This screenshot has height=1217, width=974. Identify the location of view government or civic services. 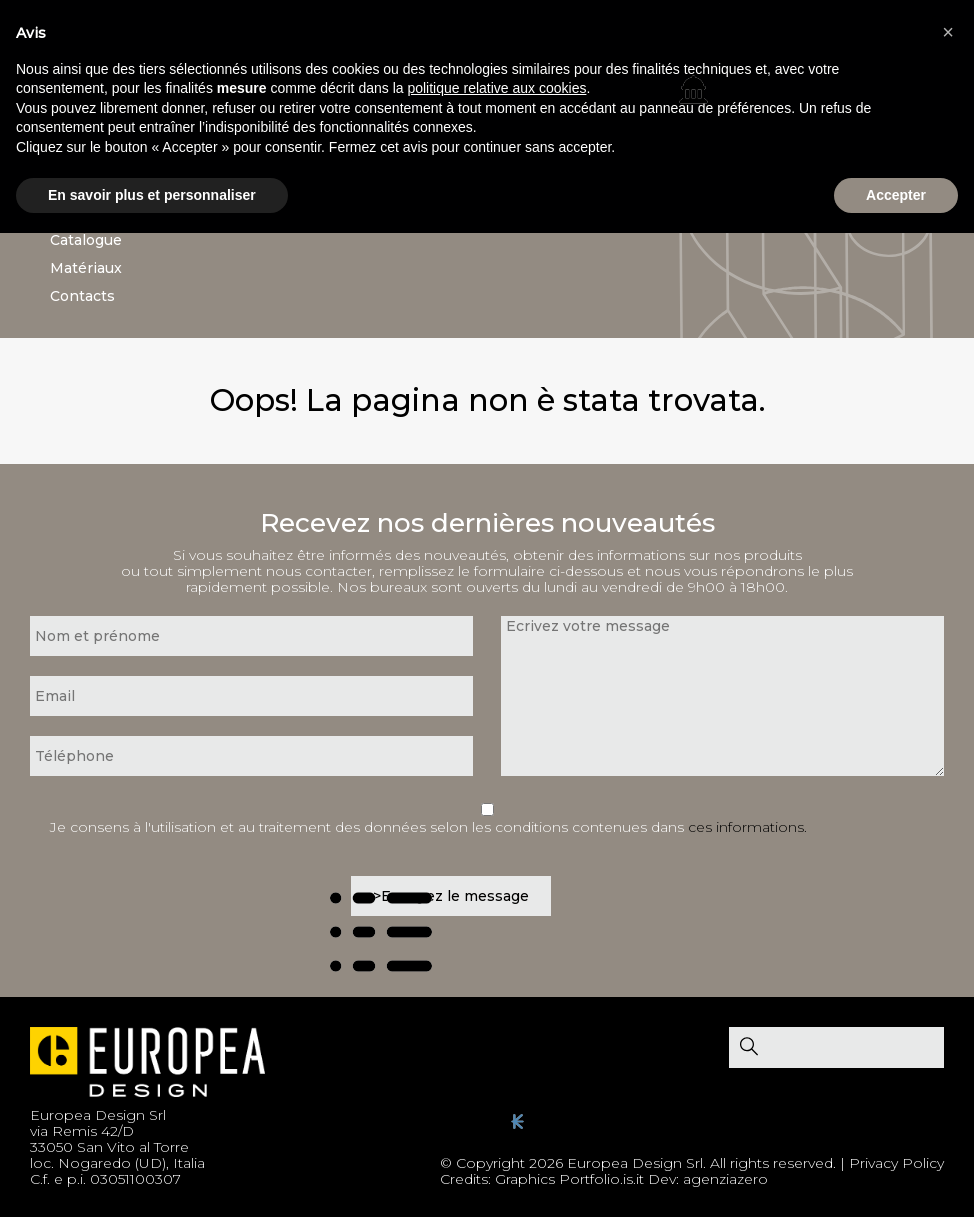
(693, 89).